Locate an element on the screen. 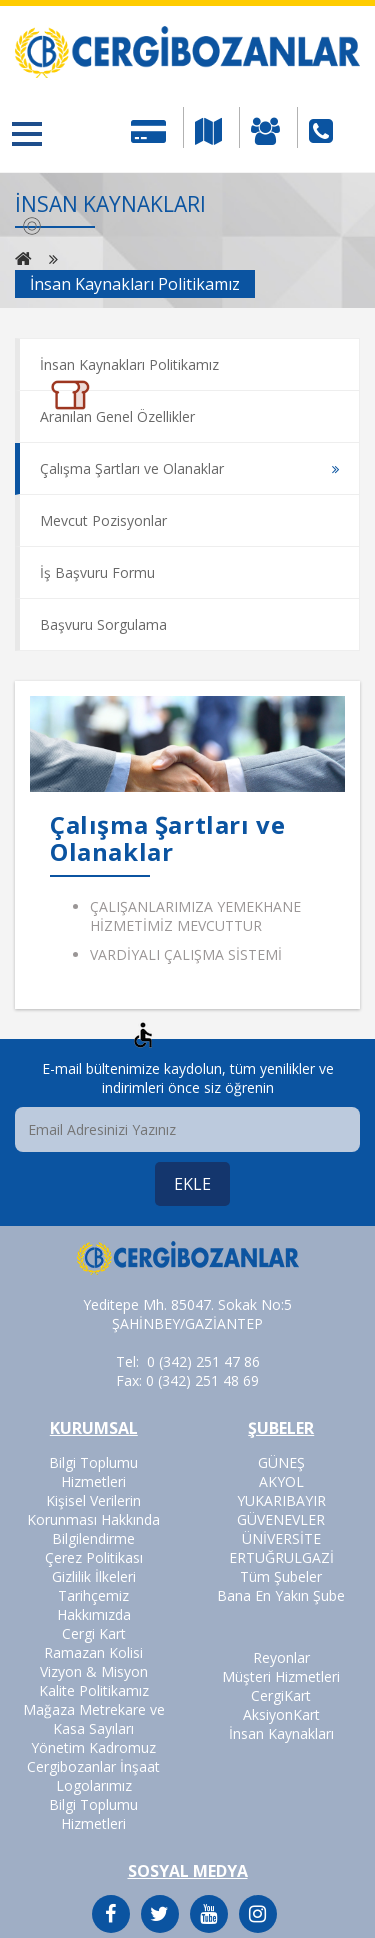 The width and height of the screenshot is (375, 1938). unselected radio button option is located at coordinates (32, 226).